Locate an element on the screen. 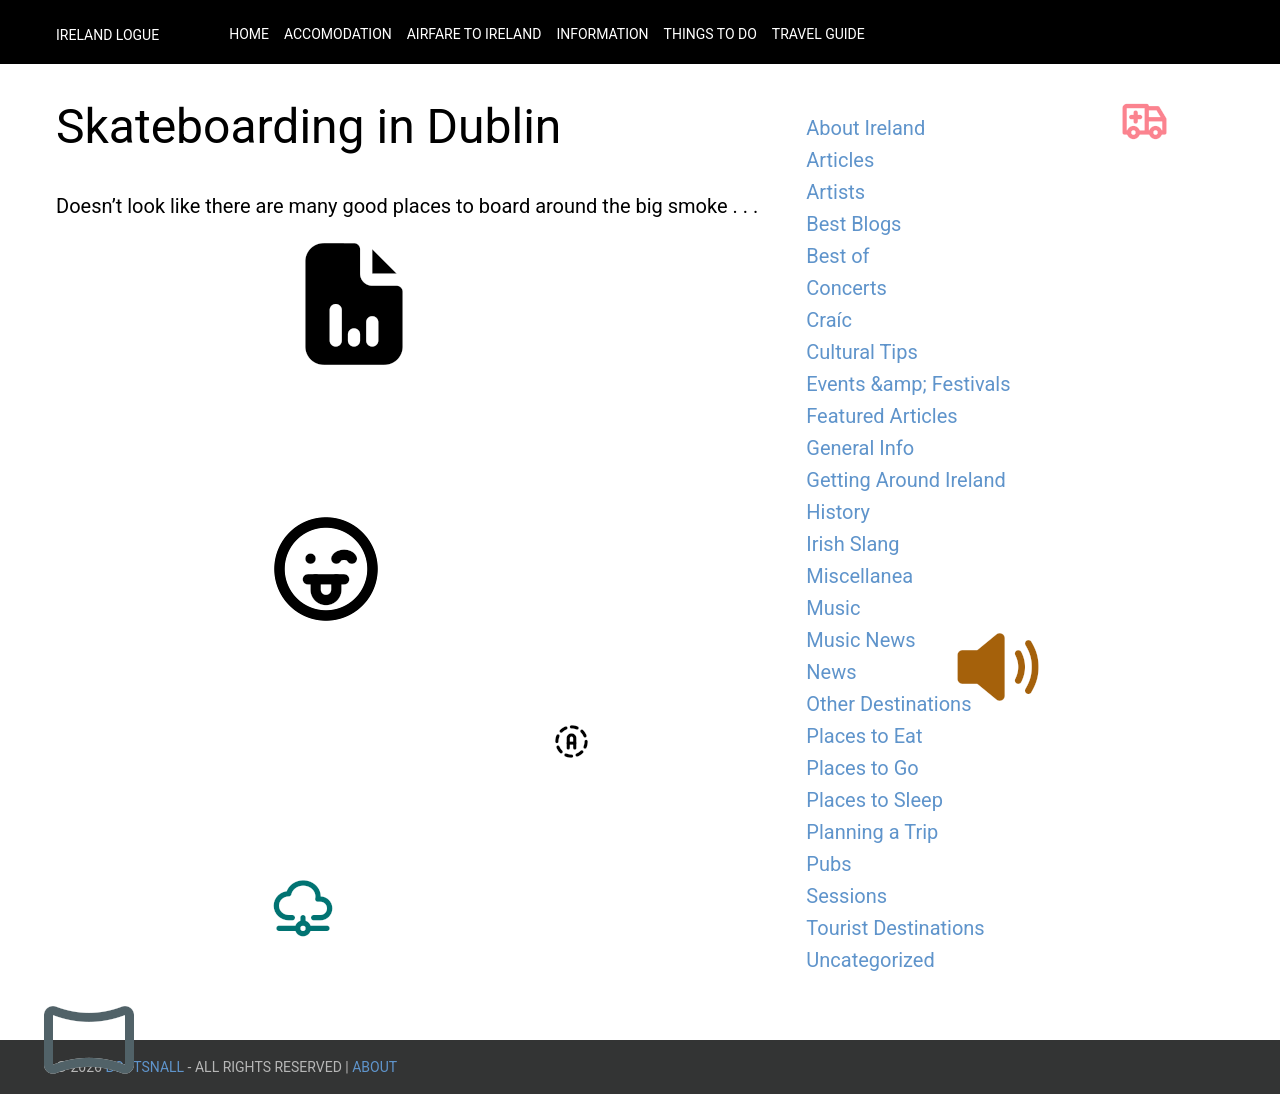  add a playful or silly reaction is located at coordinates (326, 569).